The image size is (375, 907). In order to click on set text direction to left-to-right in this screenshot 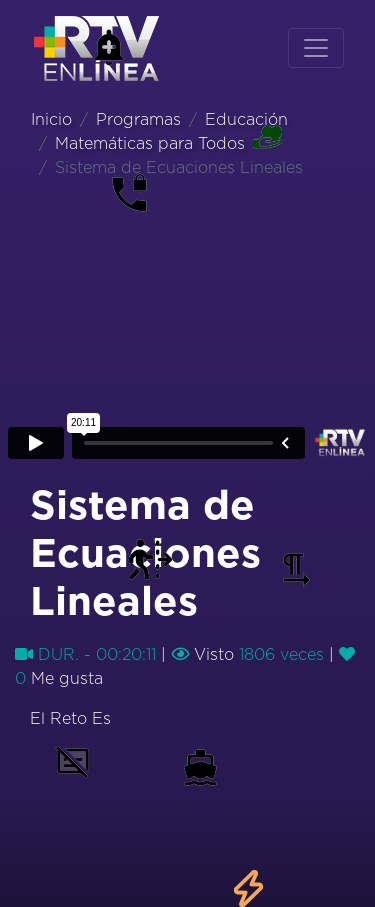, I will do `click(295, 570)`.